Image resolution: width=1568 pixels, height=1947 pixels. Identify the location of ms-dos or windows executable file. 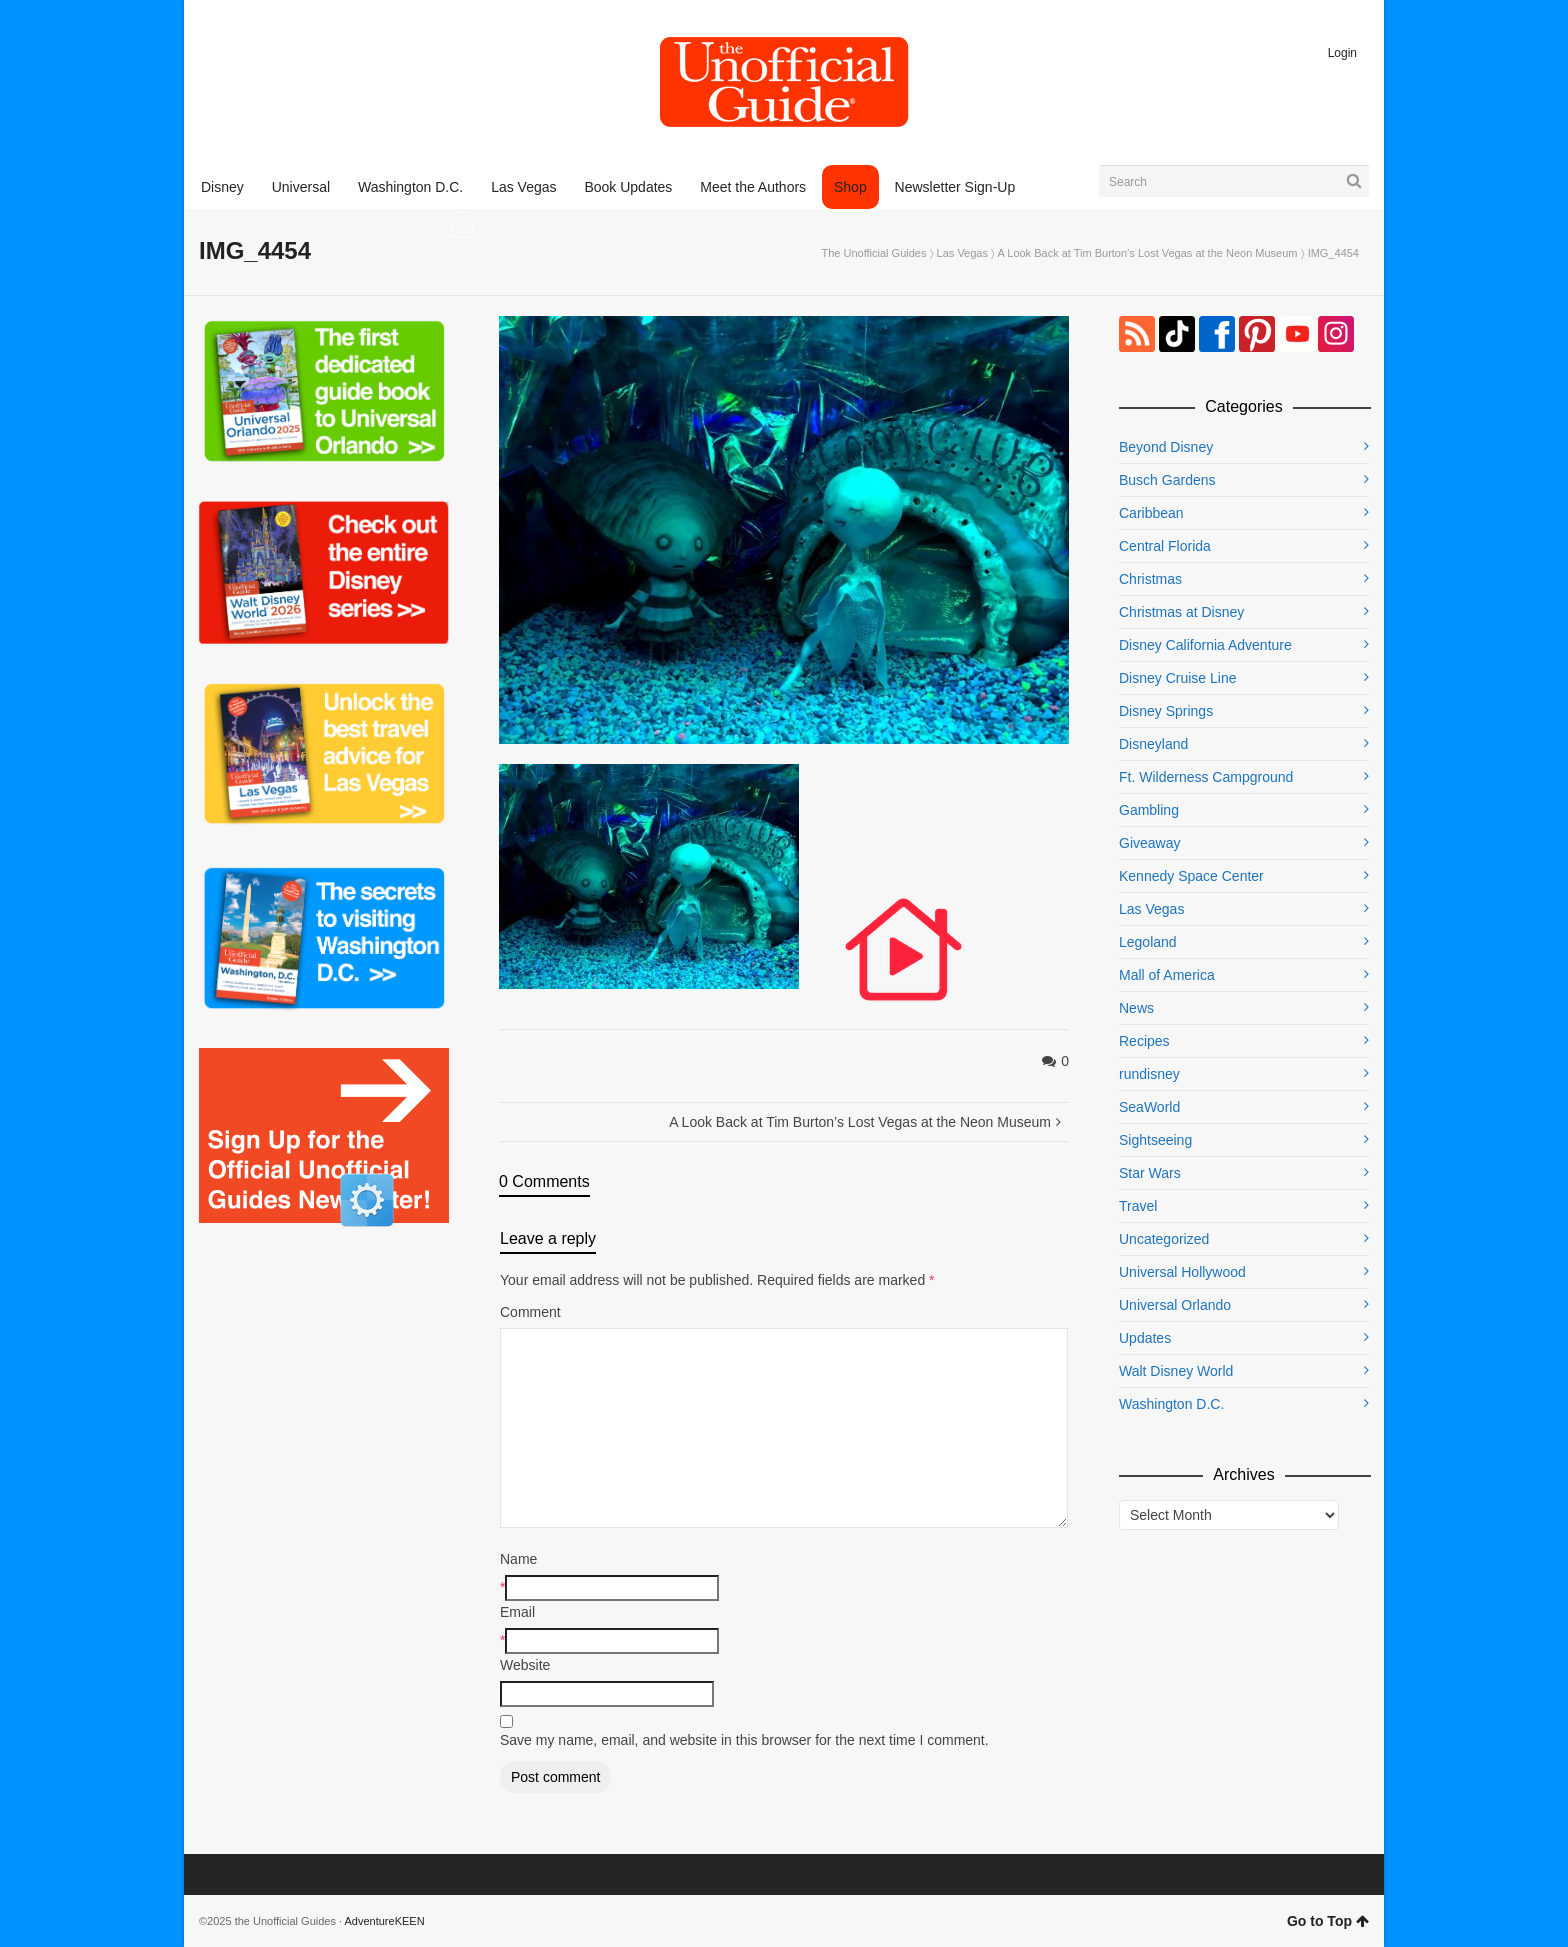
(367, 1200).